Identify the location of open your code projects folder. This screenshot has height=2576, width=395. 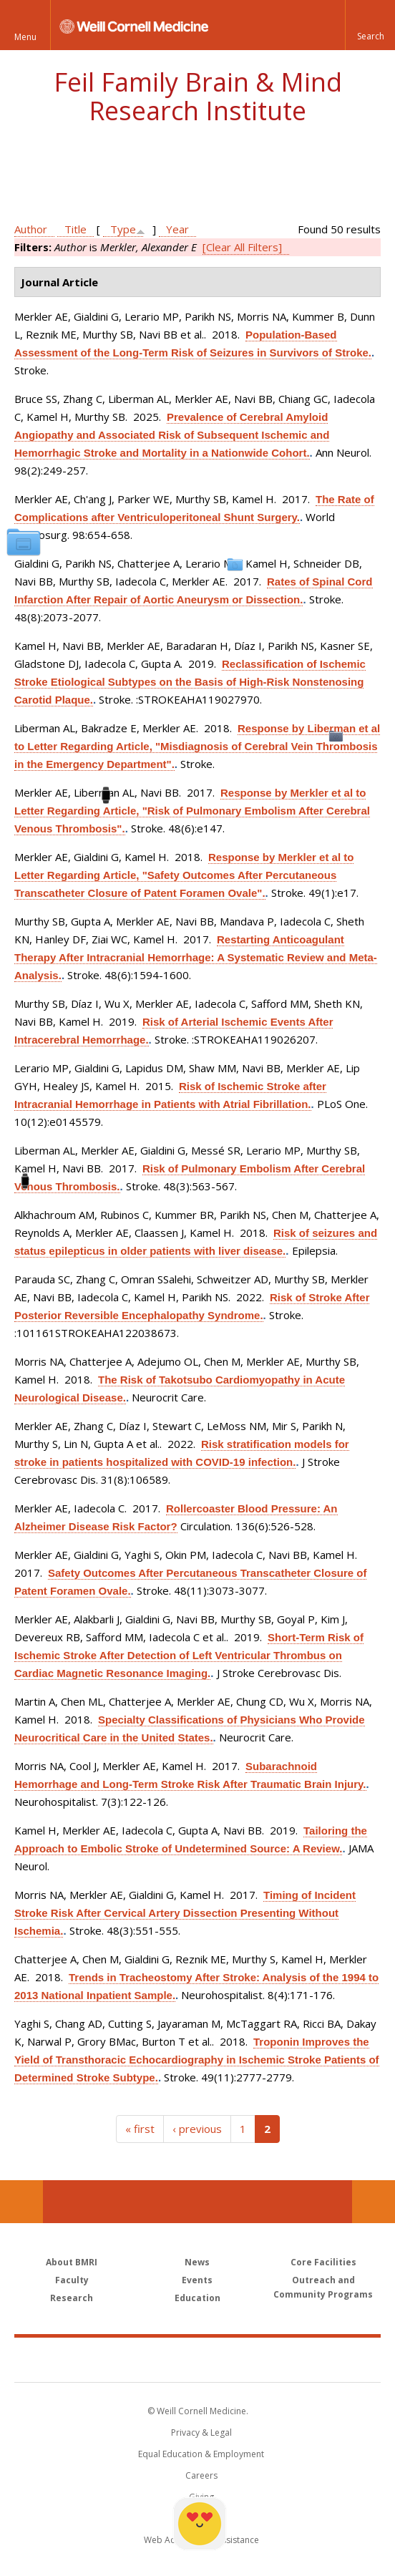
(336, 736).